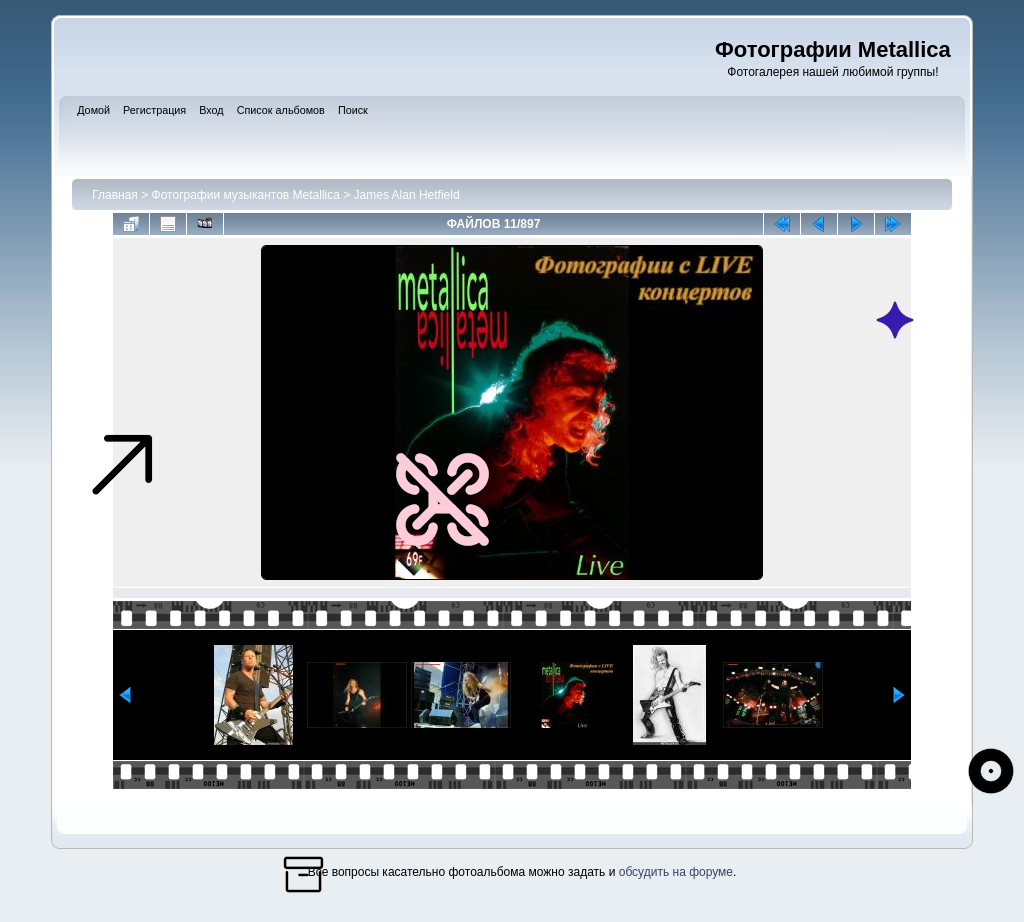 The height and width of the screenshot is (922, 1024). Describe the element at coordinates (895, 320) in the screenshot. I see `indicates AI-generated or enhanced content` at that location.